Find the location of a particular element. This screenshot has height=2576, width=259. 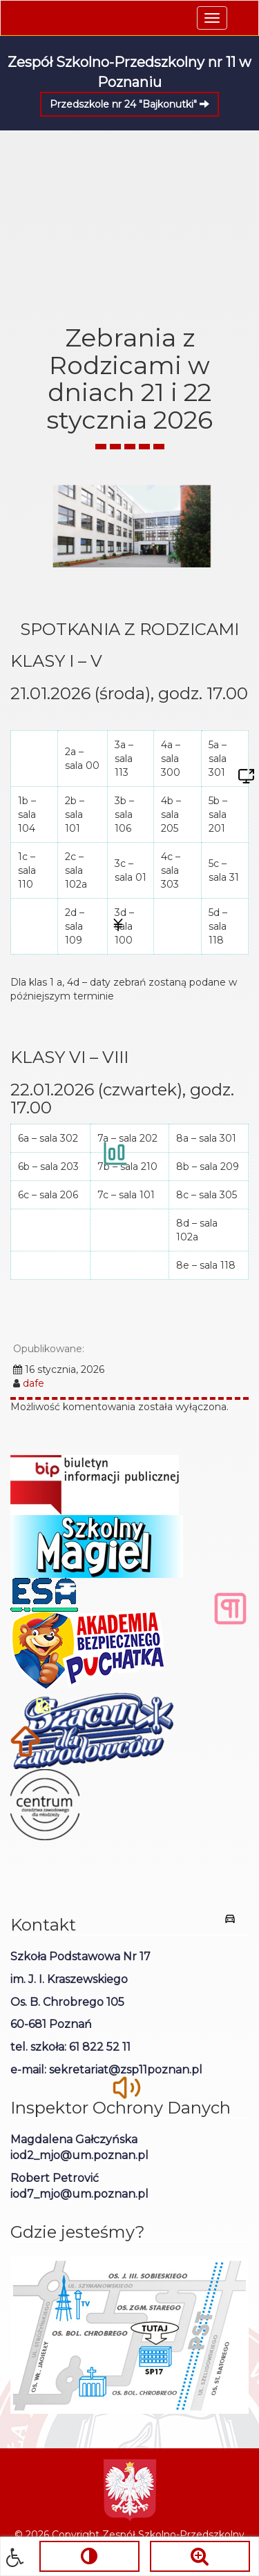

share your screen with others is located at coordinates (246, 776).